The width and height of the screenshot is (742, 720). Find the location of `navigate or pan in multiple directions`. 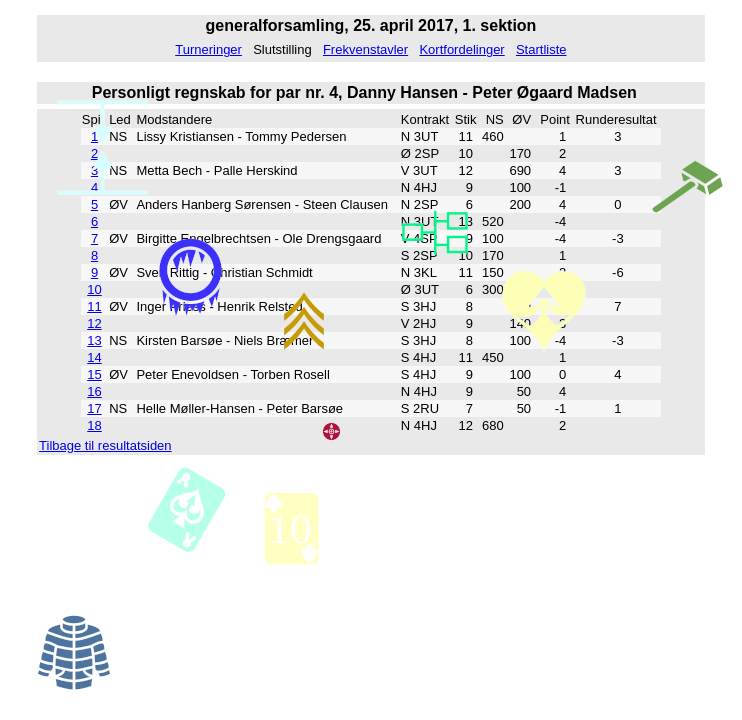

navigate or pan in multiple directions is located at coordinates (331, 431).